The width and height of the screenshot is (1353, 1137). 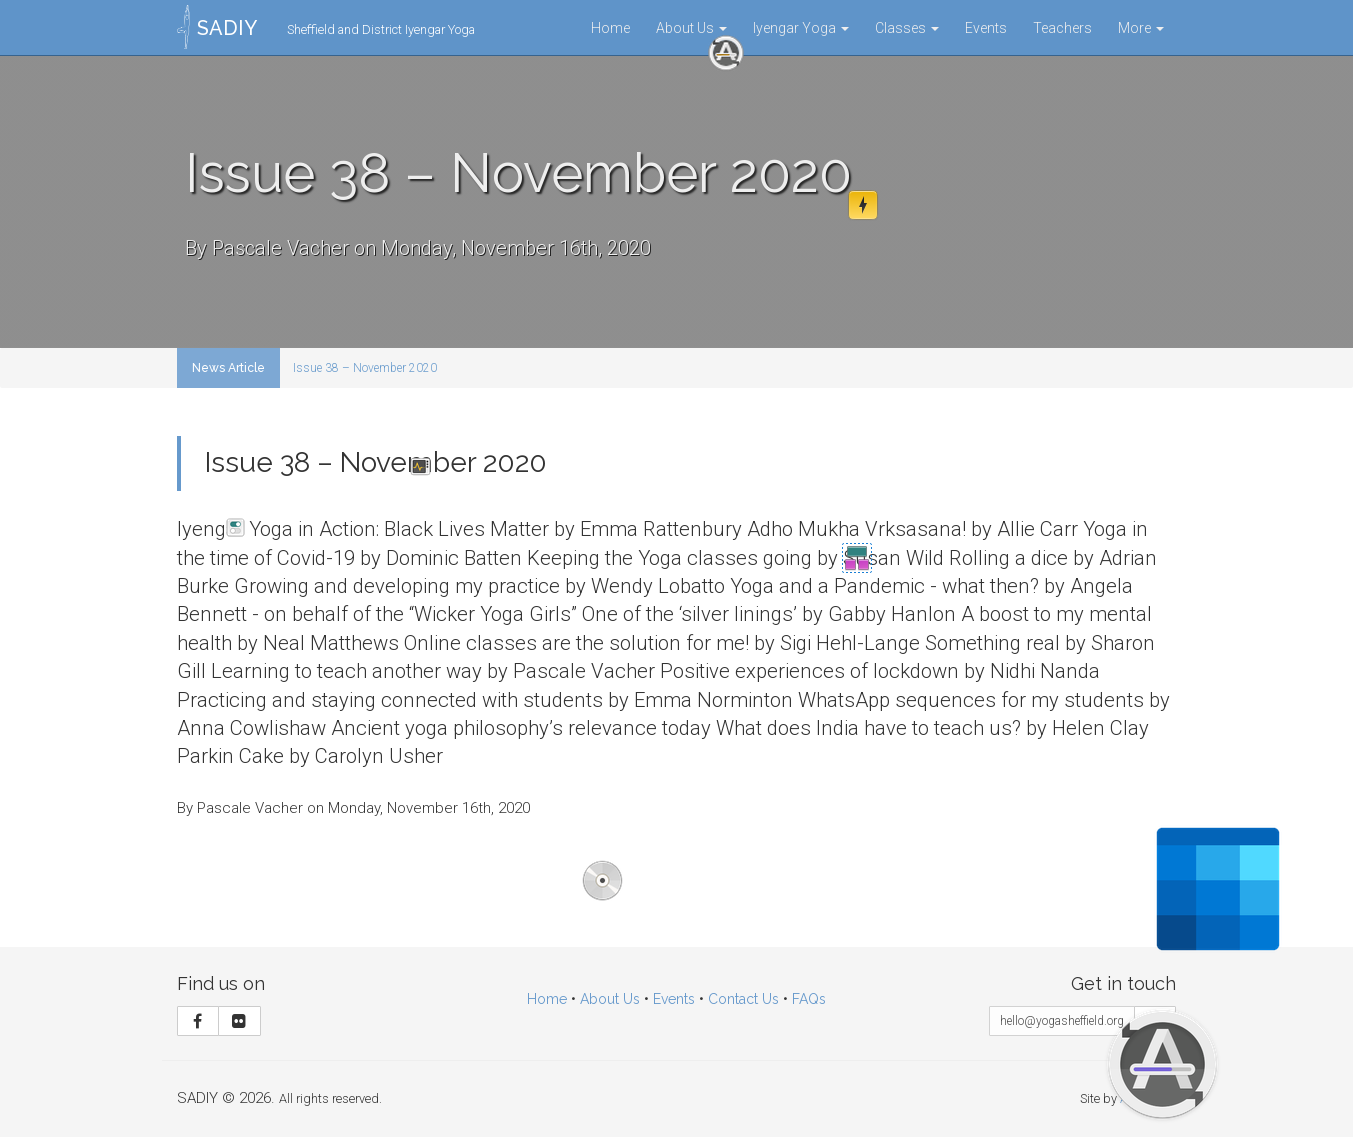 What do you see at coordinates (235, 527) in the screenshot?
I see `open desktop preferences or settings` at bounding box center [235, 527].